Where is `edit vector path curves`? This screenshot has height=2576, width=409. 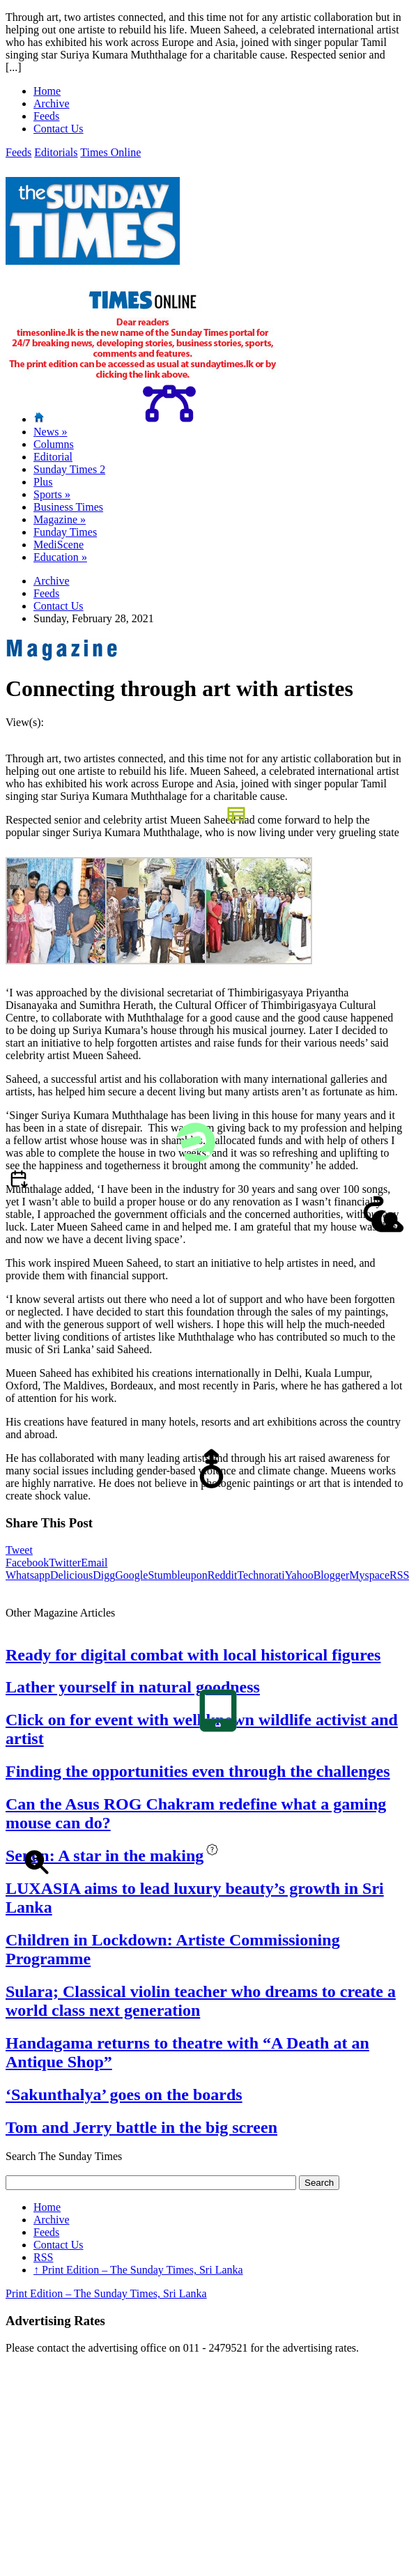
edit vector path curves is located at coordinates (169, 403).